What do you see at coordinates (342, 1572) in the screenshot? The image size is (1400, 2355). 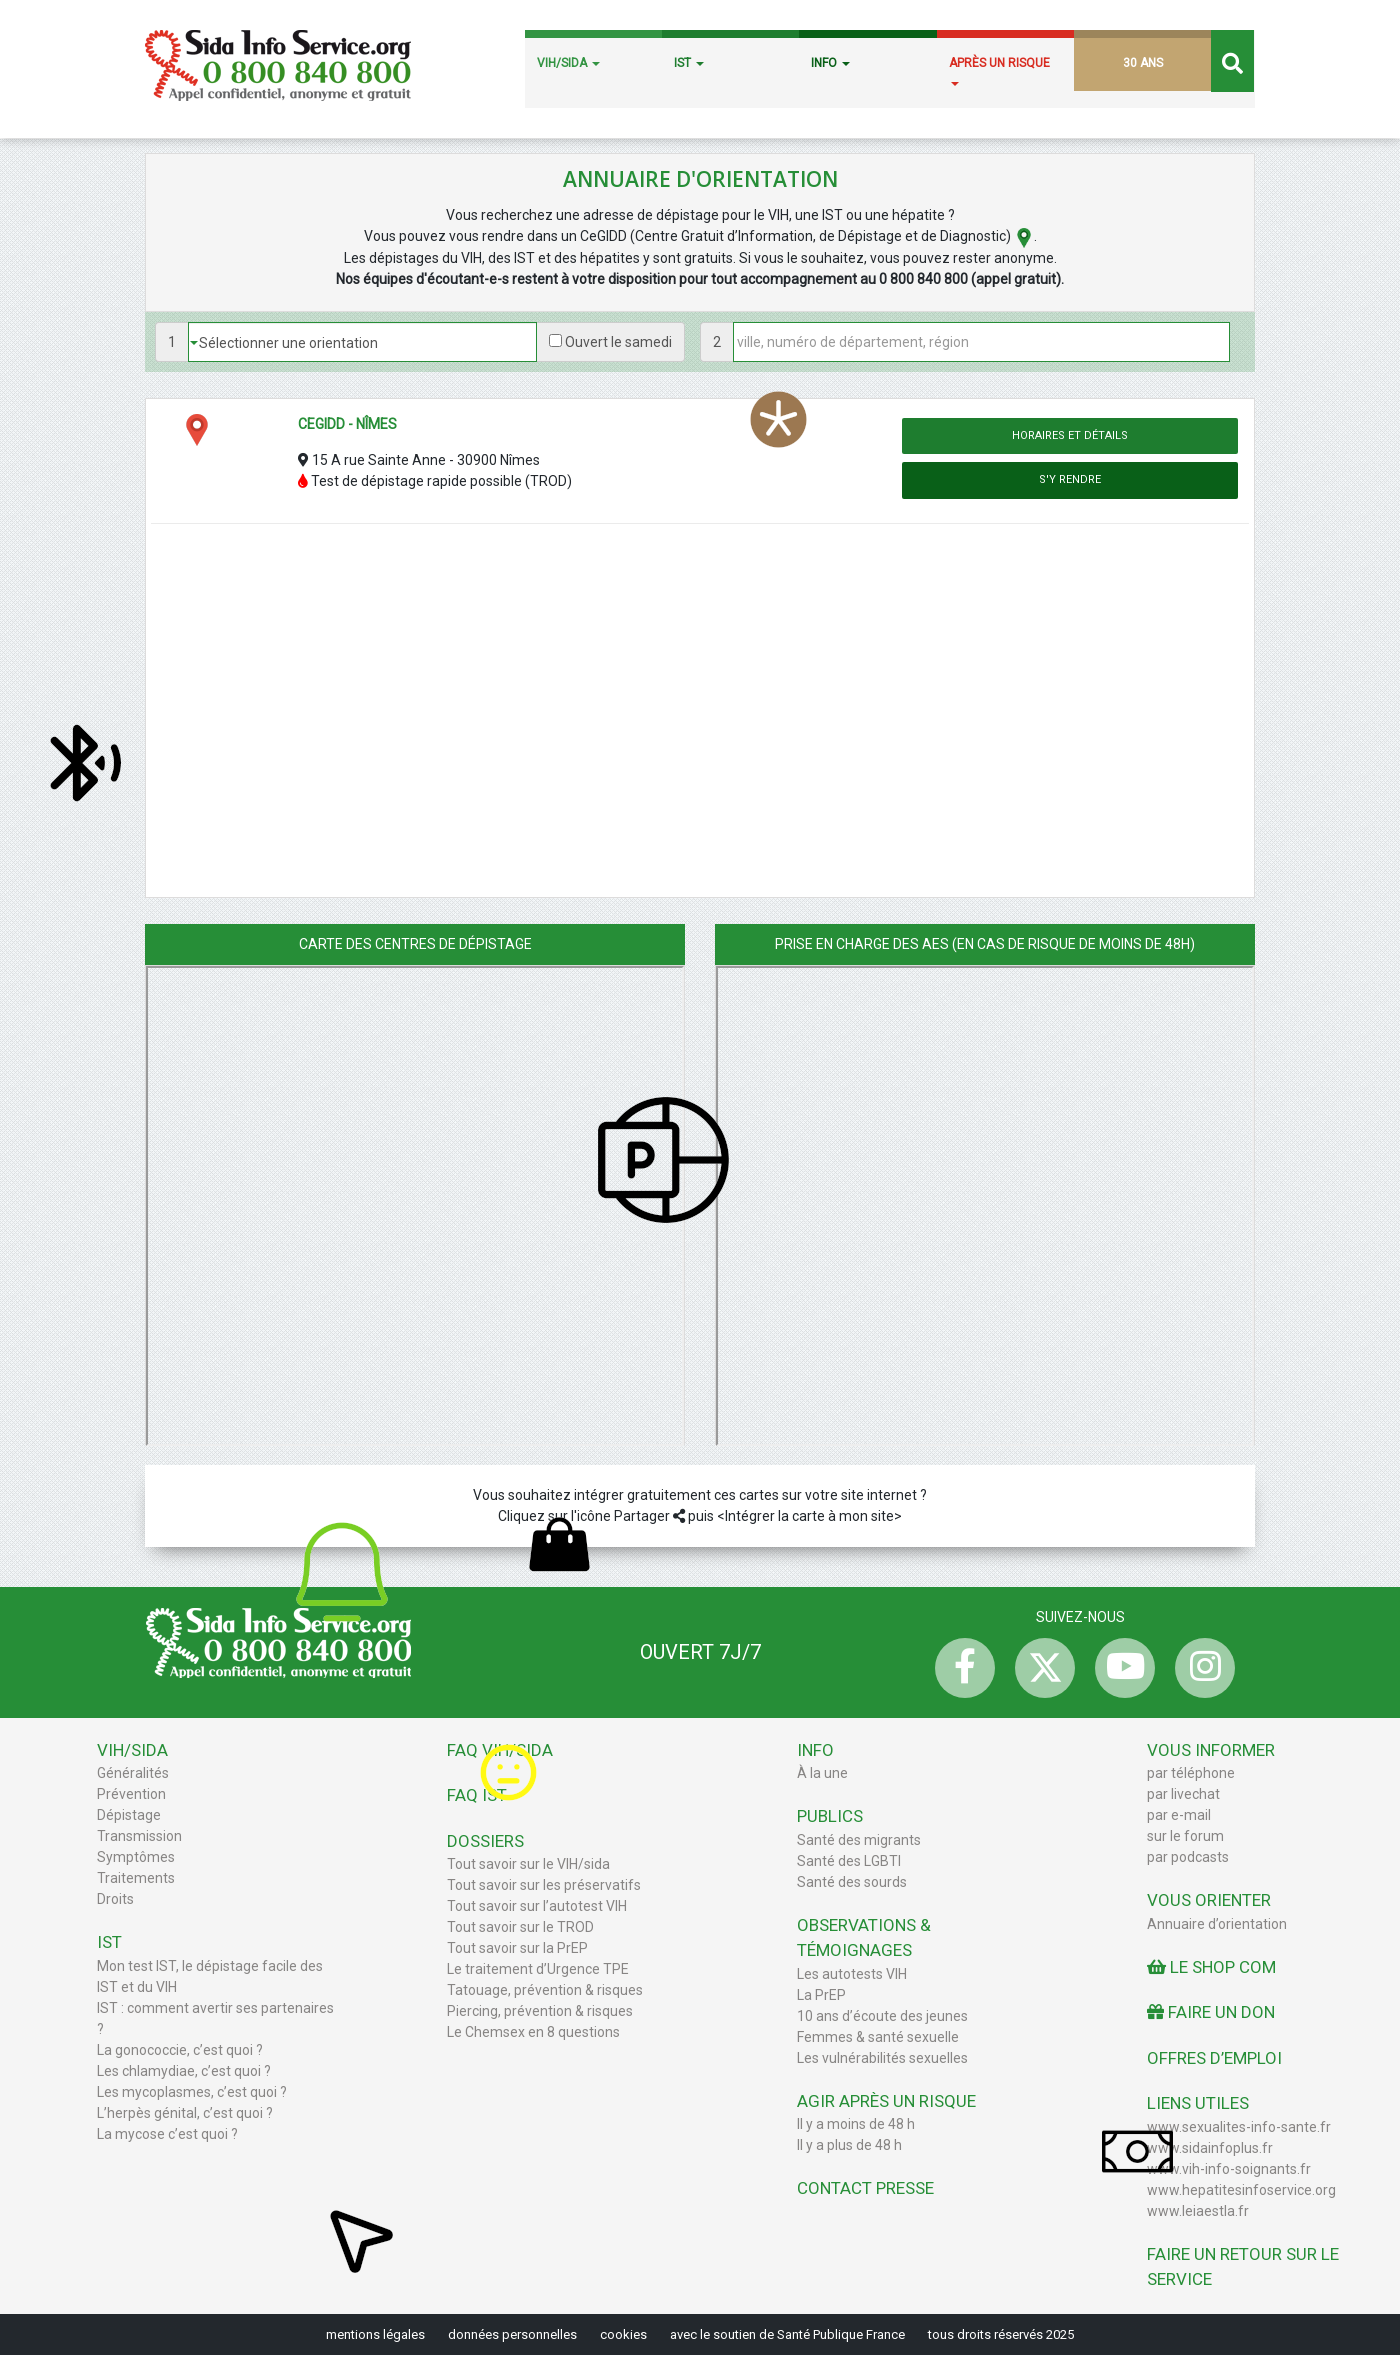 I see `view notifications` at bounding box center [342, 1572].